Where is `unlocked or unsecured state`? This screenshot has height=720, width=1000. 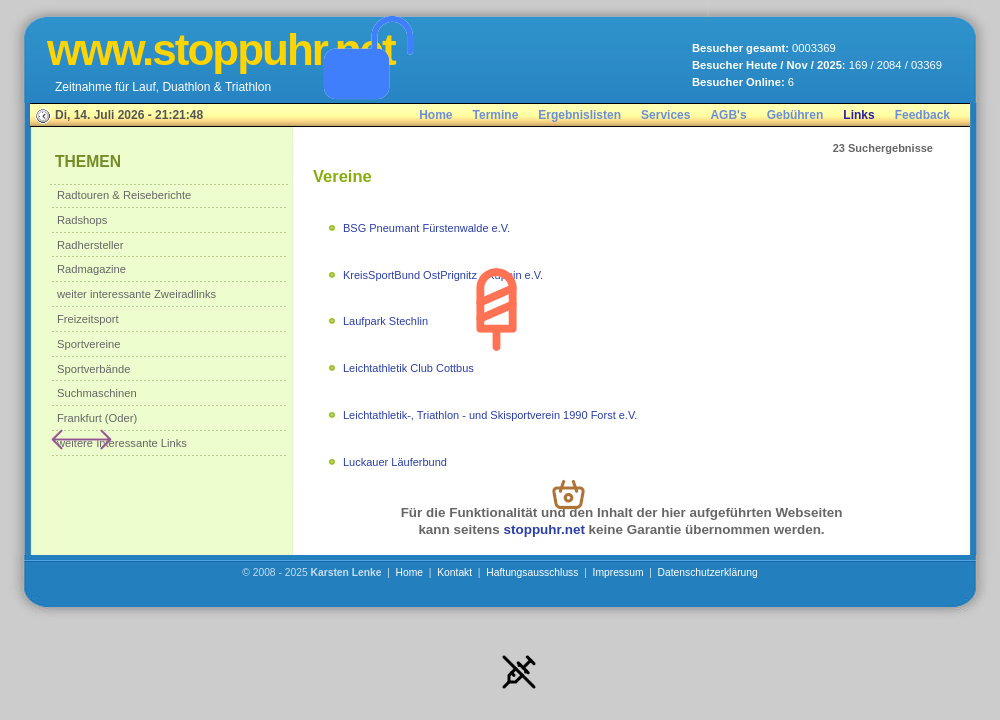
unlocked or unsecured state is located at coordinates (368, 57).